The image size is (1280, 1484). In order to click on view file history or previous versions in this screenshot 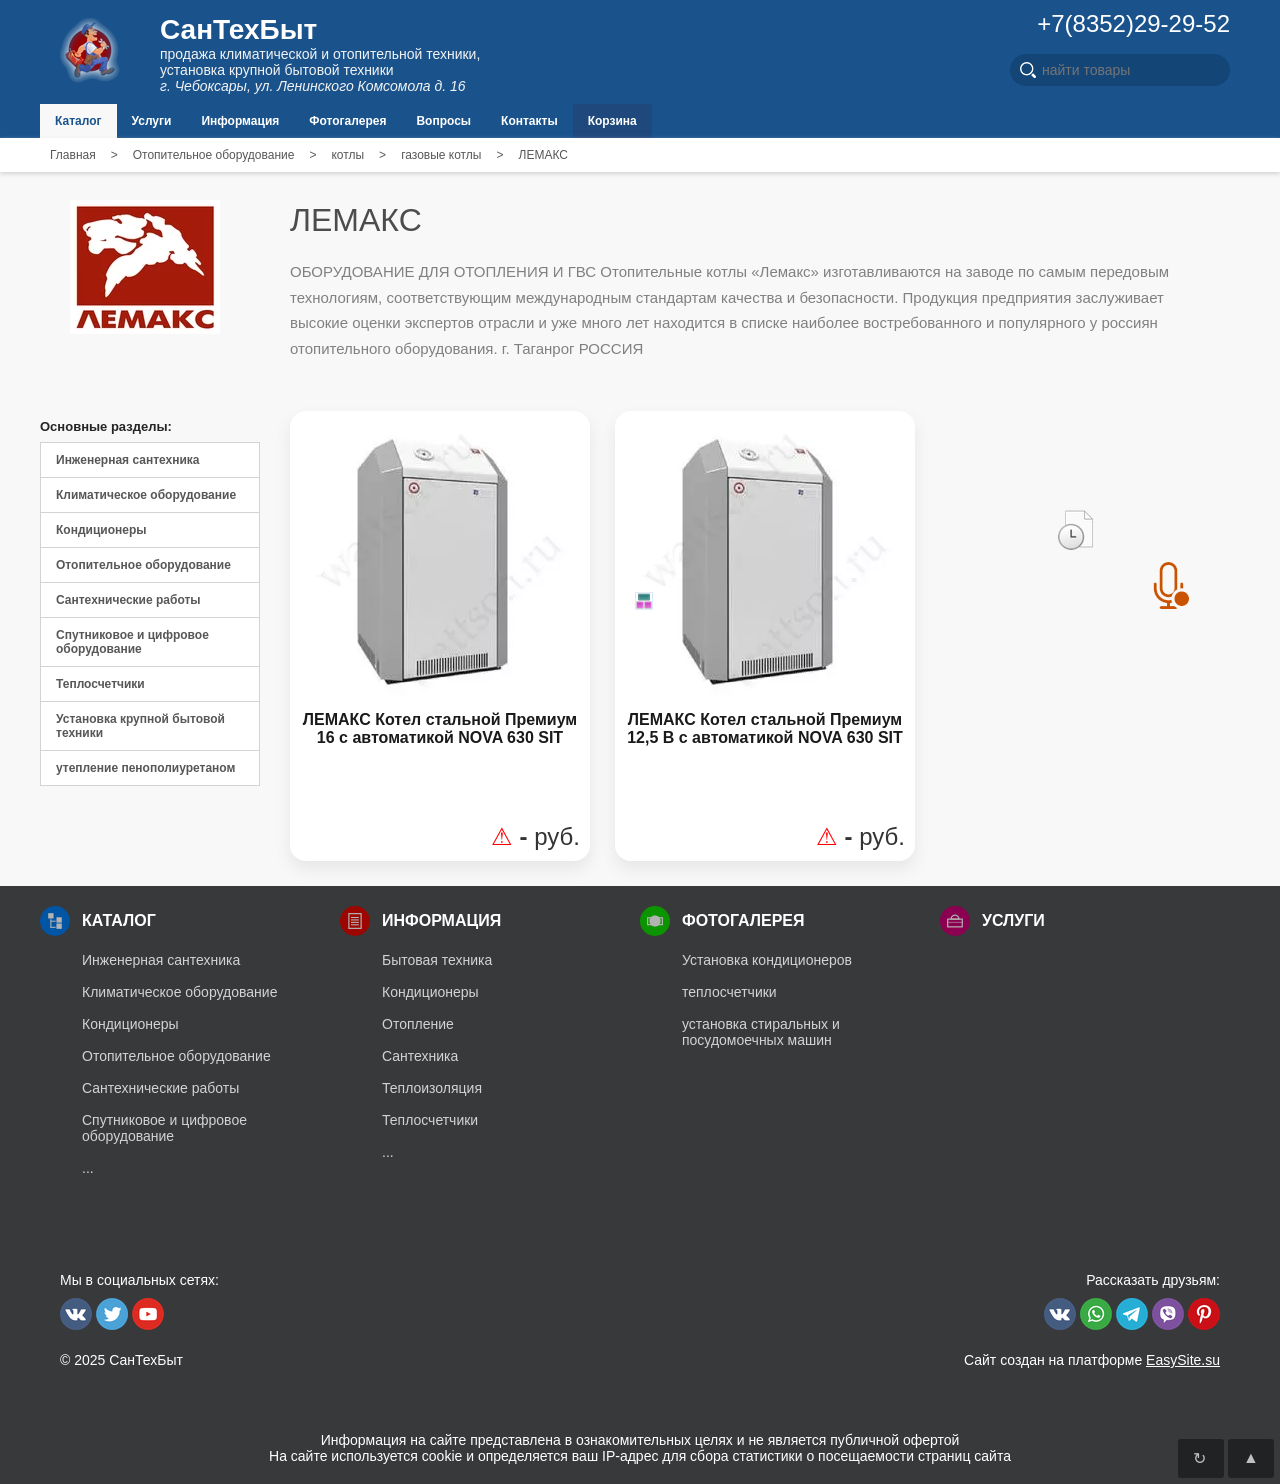, I will do `click(1079, 529)`.